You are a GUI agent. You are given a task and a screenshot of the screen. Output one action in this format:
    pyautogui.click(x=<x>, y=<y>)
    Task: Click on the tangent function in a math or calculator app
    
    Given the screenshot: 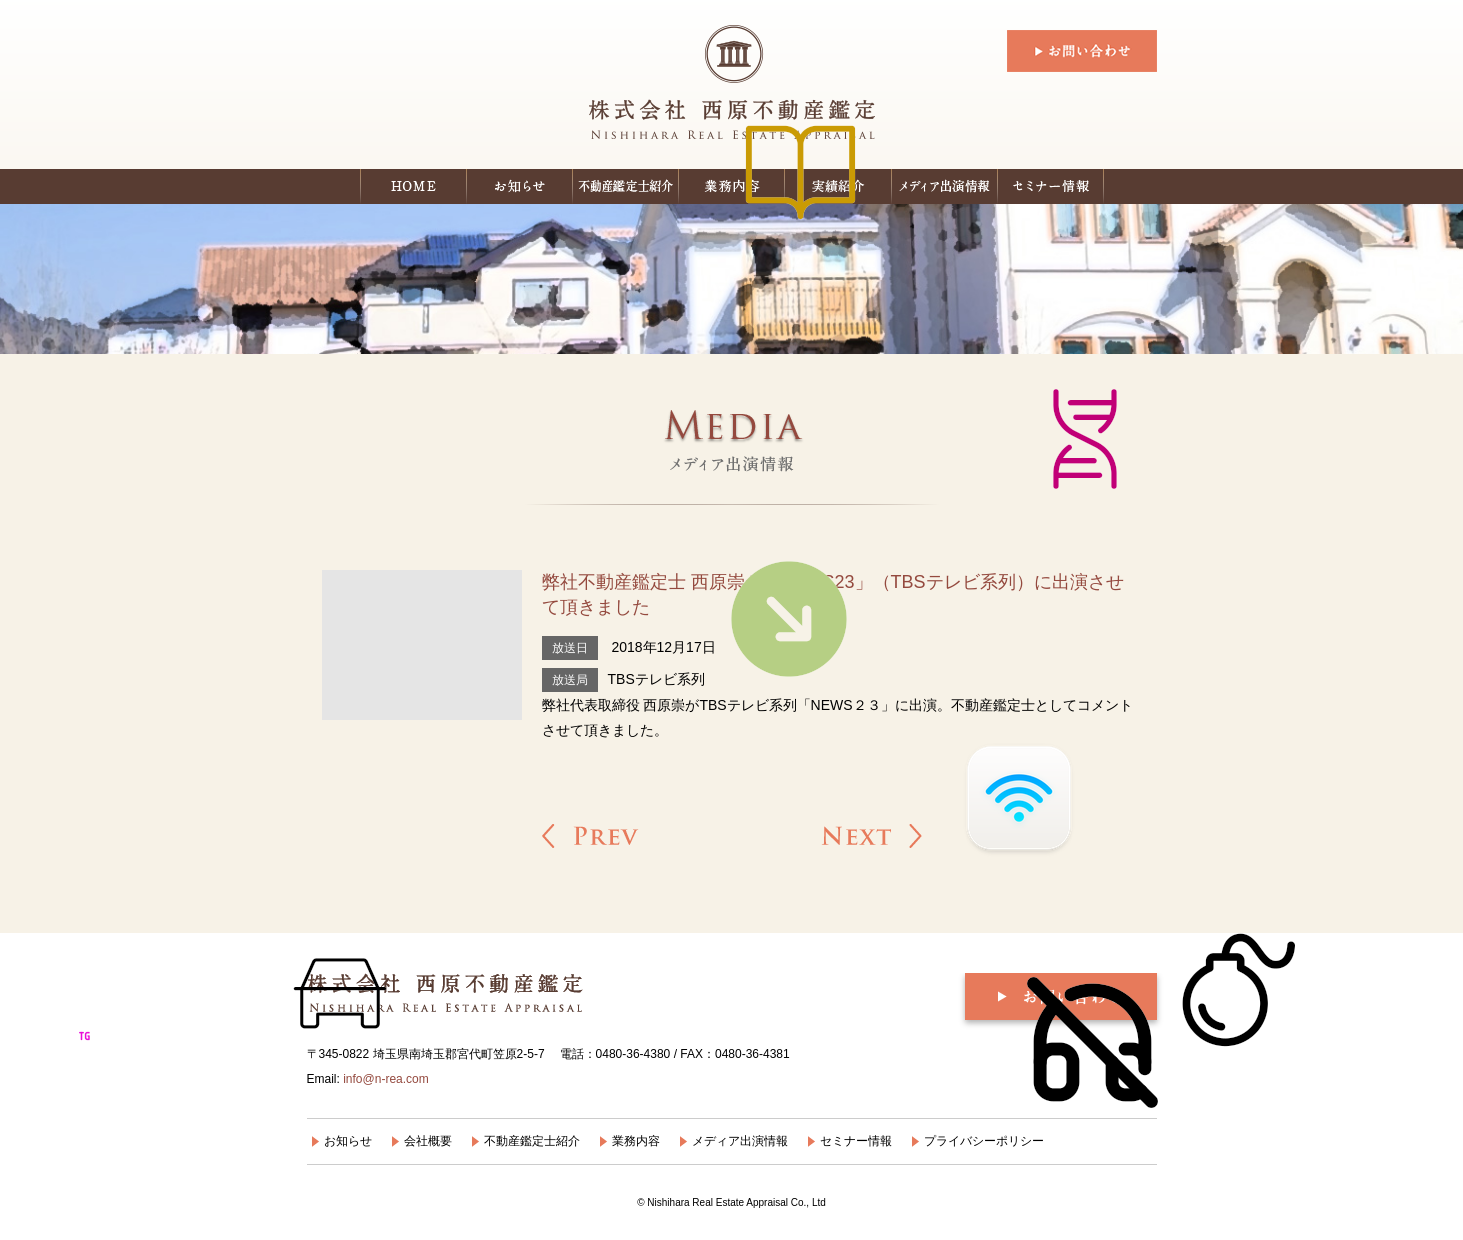 What is the action you would take?
    pyautogui.click(x=84, y=1036)
    